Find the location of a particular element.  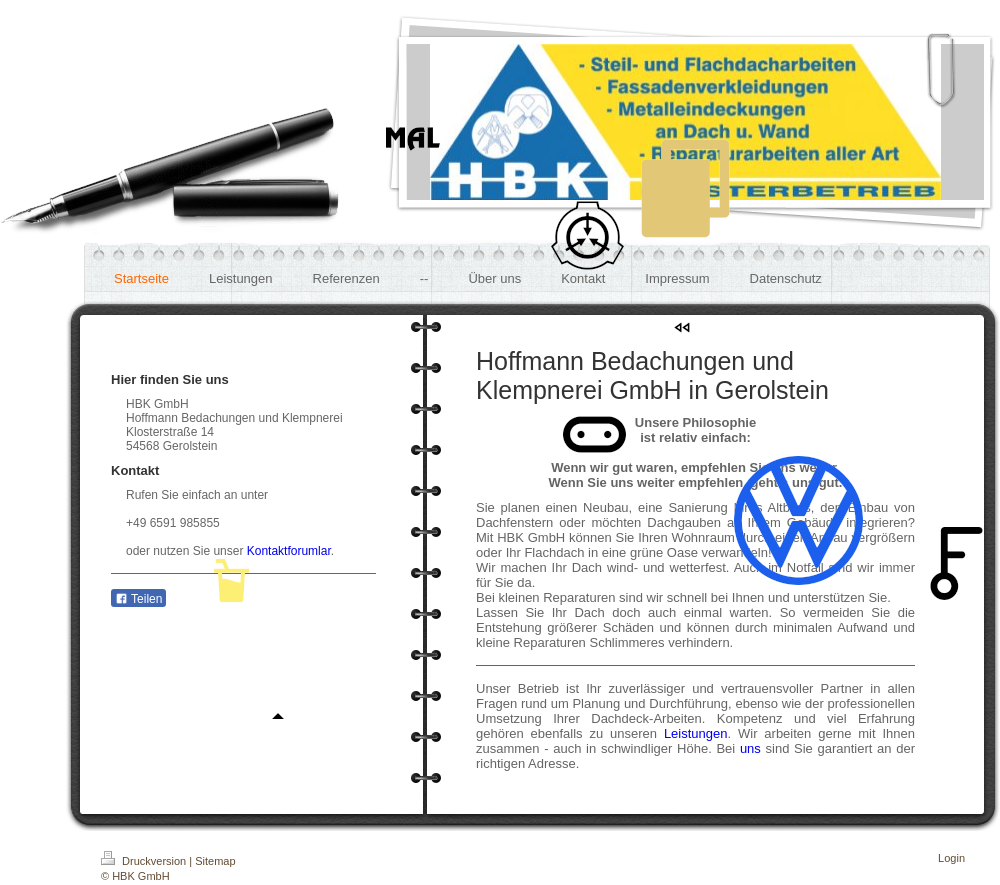

collapse an expanded section or menu is located at coordinates (278, 717).